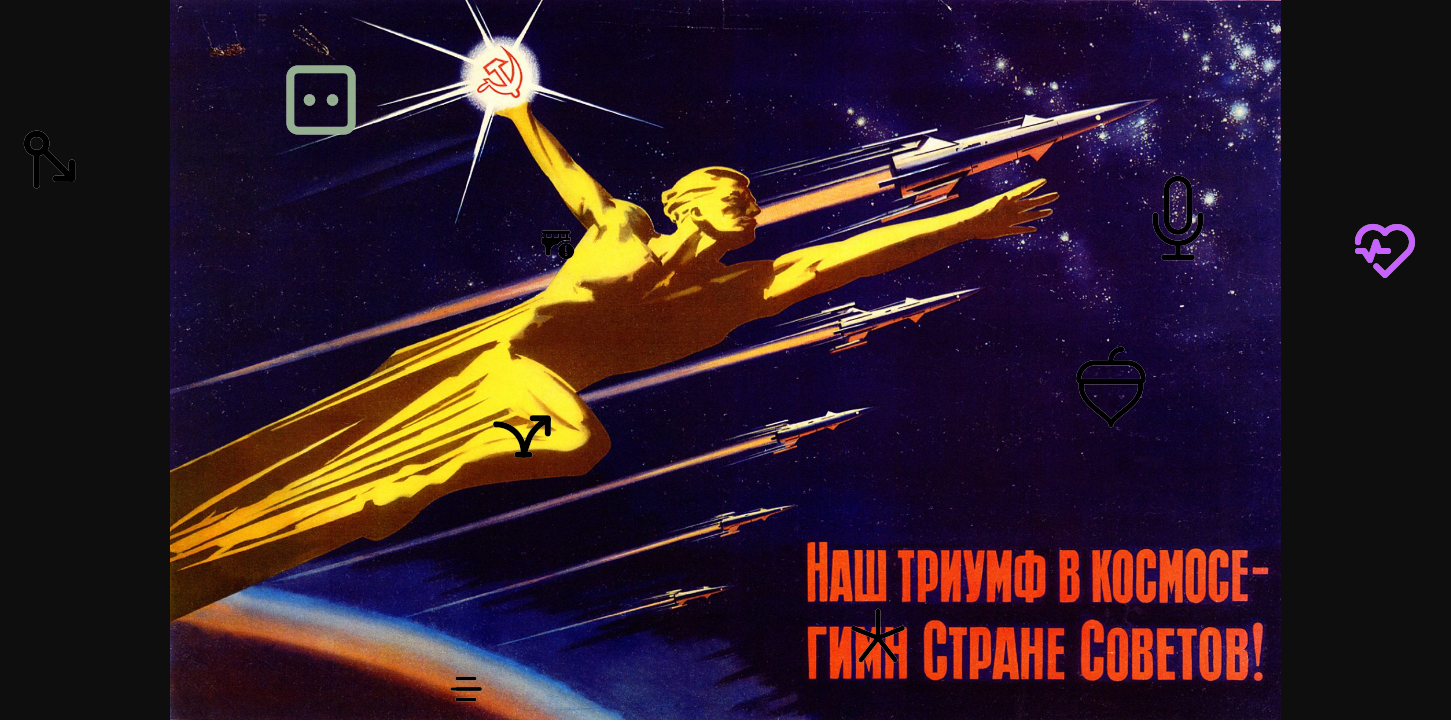 This screenshot has height=720, width=1451. I want to click on tap to record audio or voice message, so click(1178, 218).